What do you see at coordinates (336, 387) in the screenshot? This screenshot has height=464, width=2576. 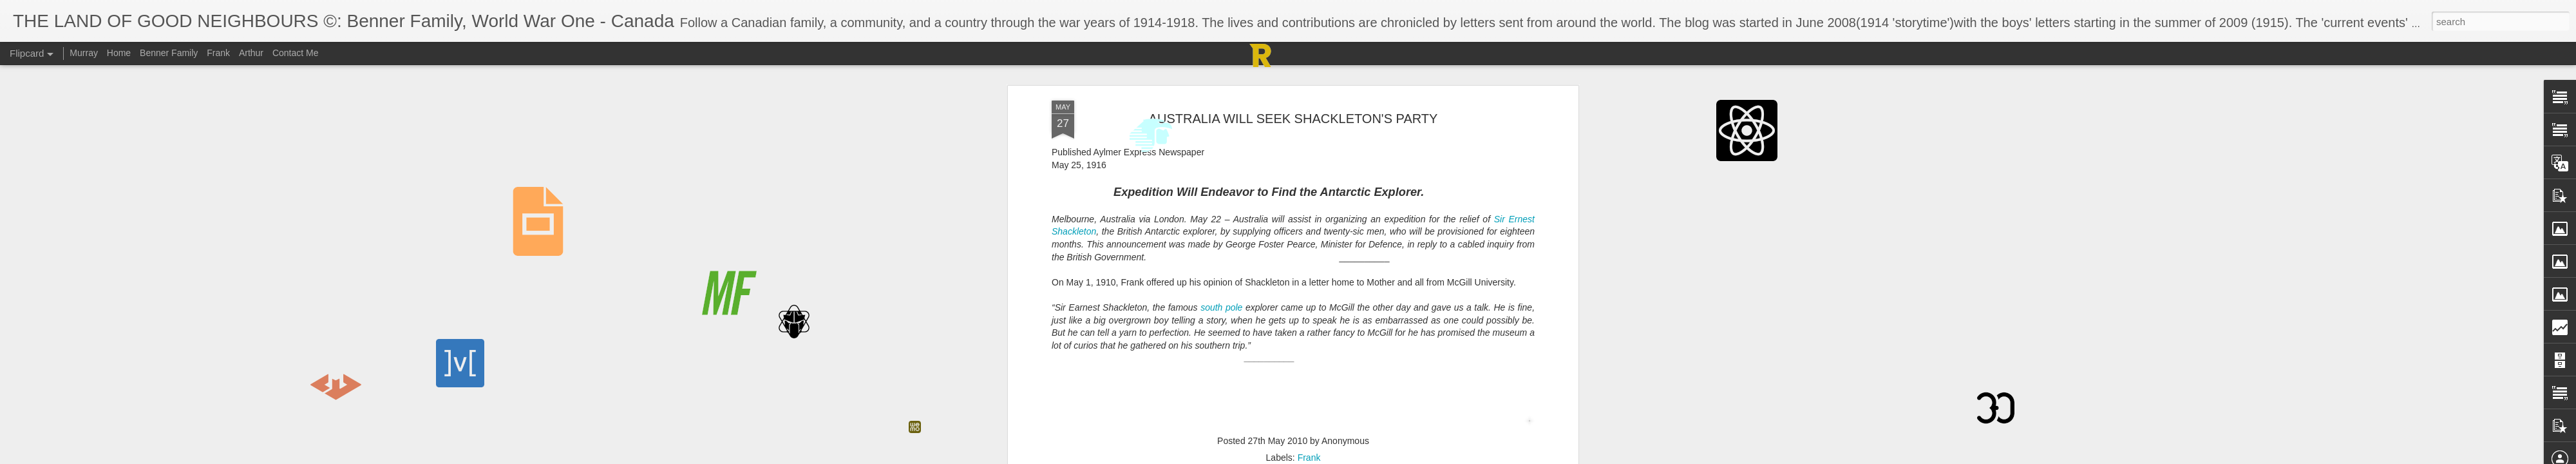 I see `basic attention token (bat) cryptocurrency logo` at bounding box center [336, 387].